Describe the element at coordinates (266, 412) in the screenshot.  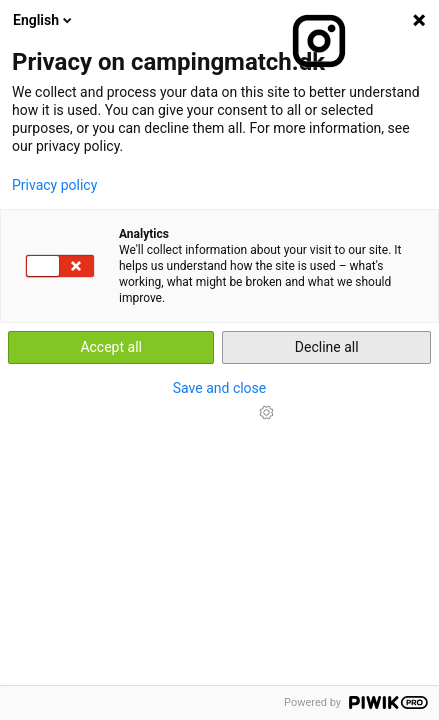
I see `access settings or preferences` at that location.